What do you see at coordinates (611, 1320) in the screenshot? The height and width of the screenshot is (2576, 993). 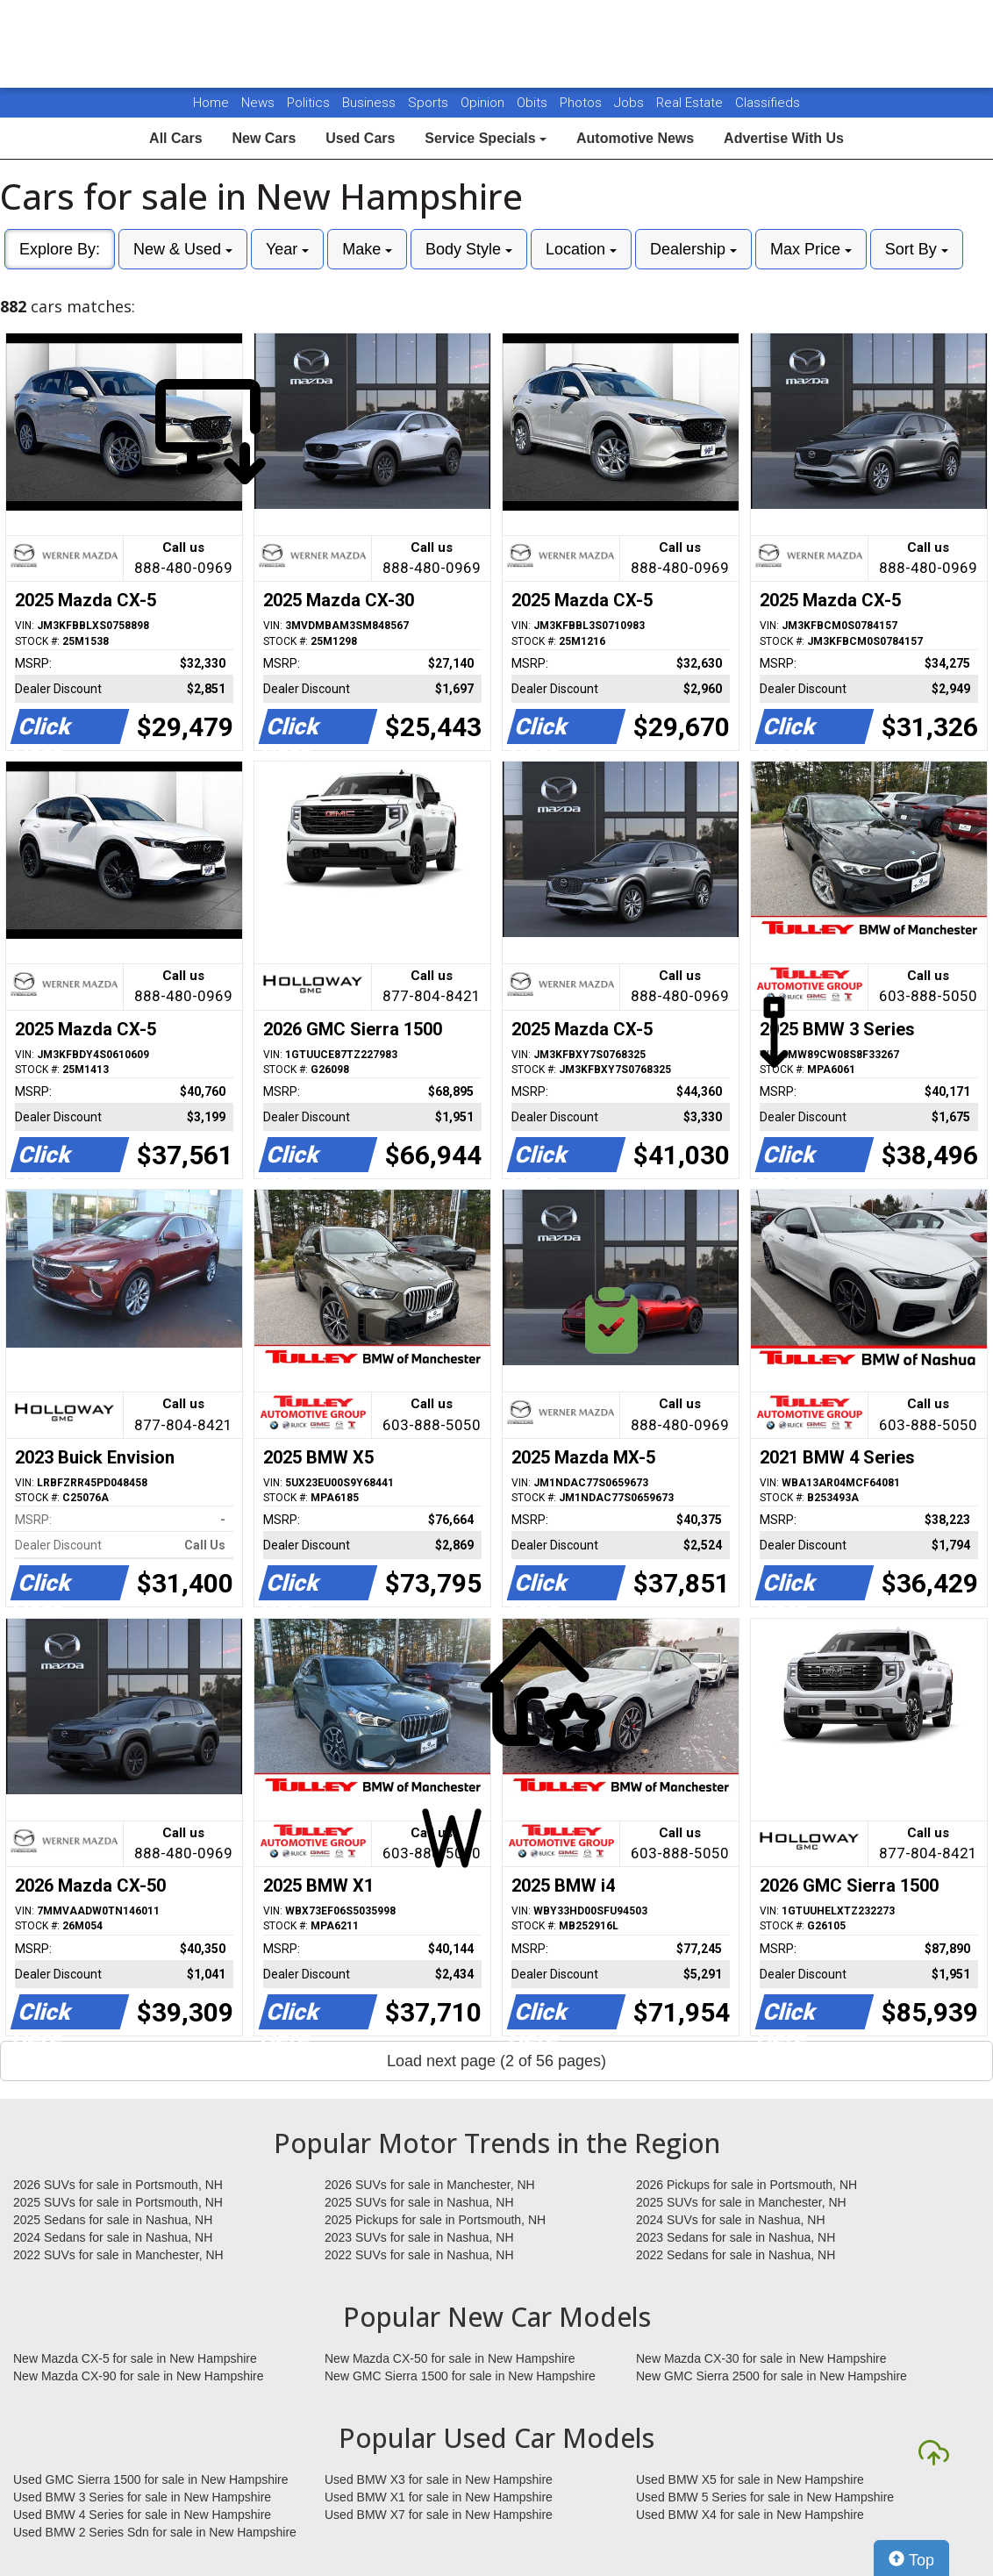 I see `mark task as complete` at bounding box center [611, 1320].